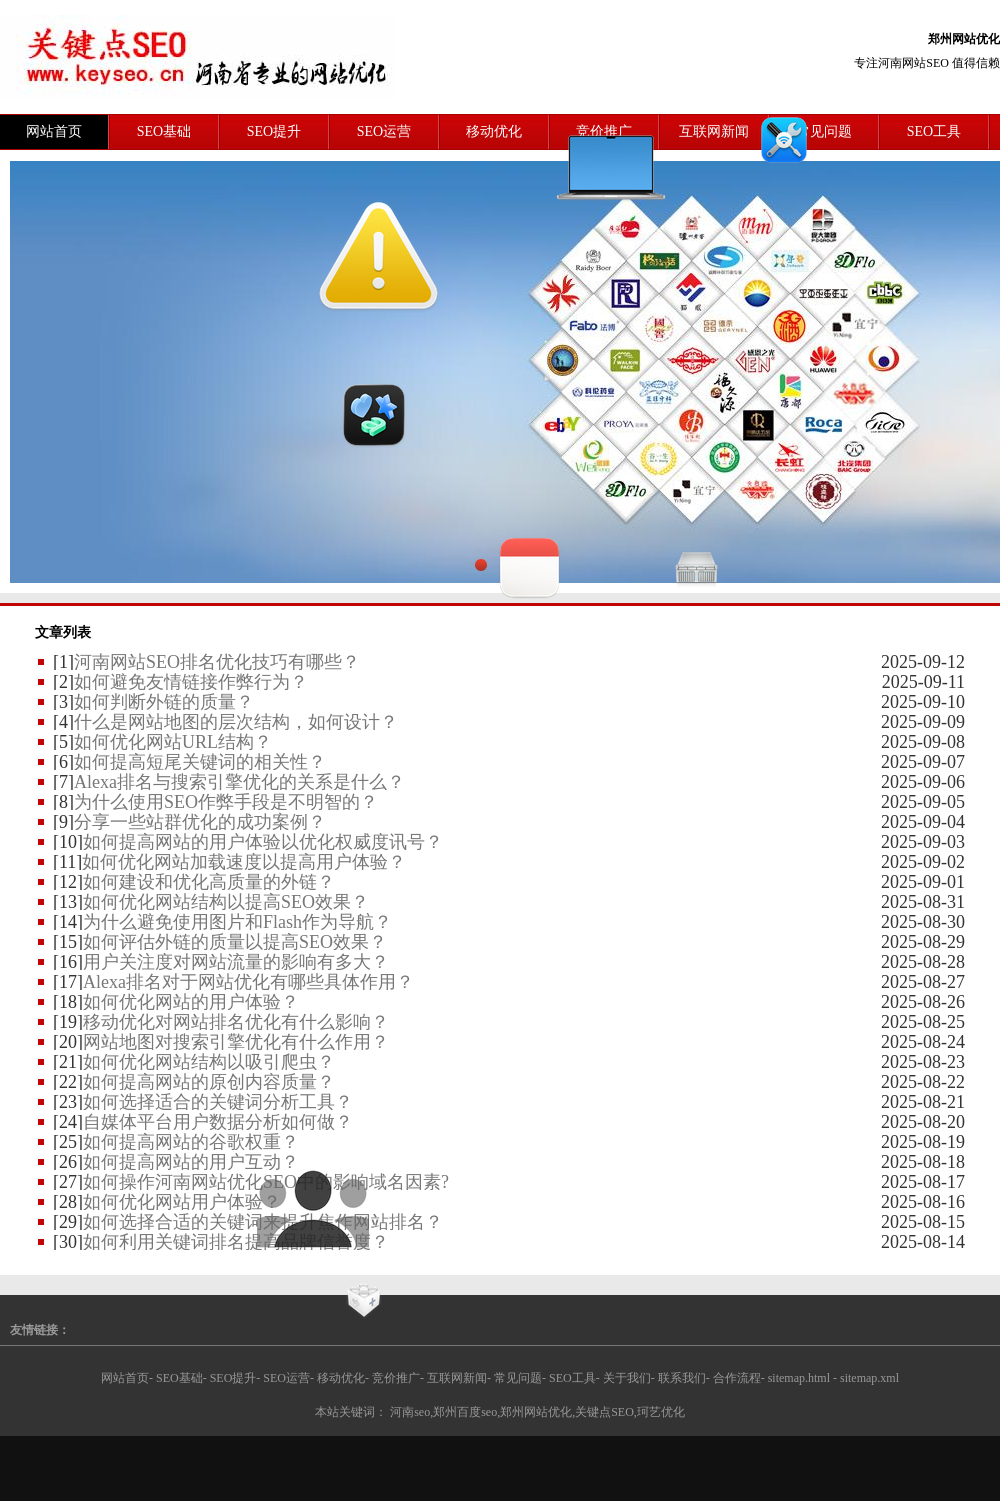 This screenshot has height=1501, width=1000. Describe the element at coordinates (378, 255) in the screenshot. I see `report a system problem or crash` at that location.